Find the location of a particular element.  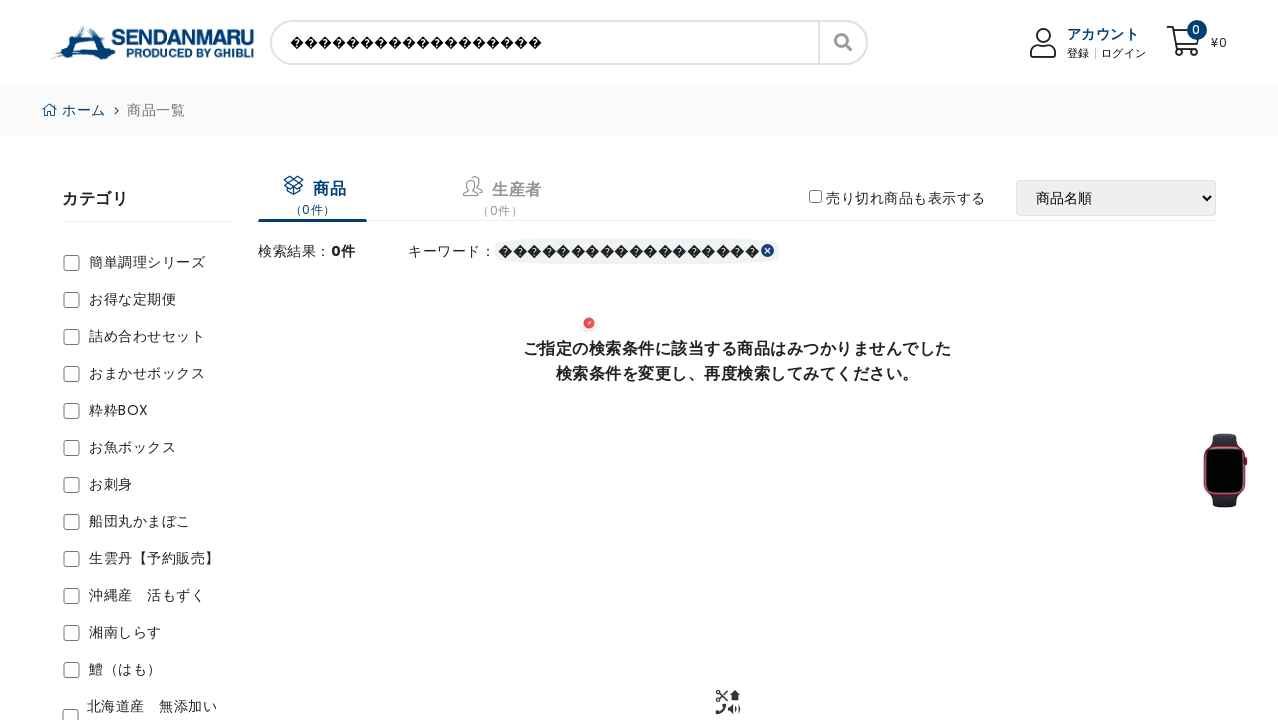

open solanum pomodoro timer app is located at coordinates (589, 323).